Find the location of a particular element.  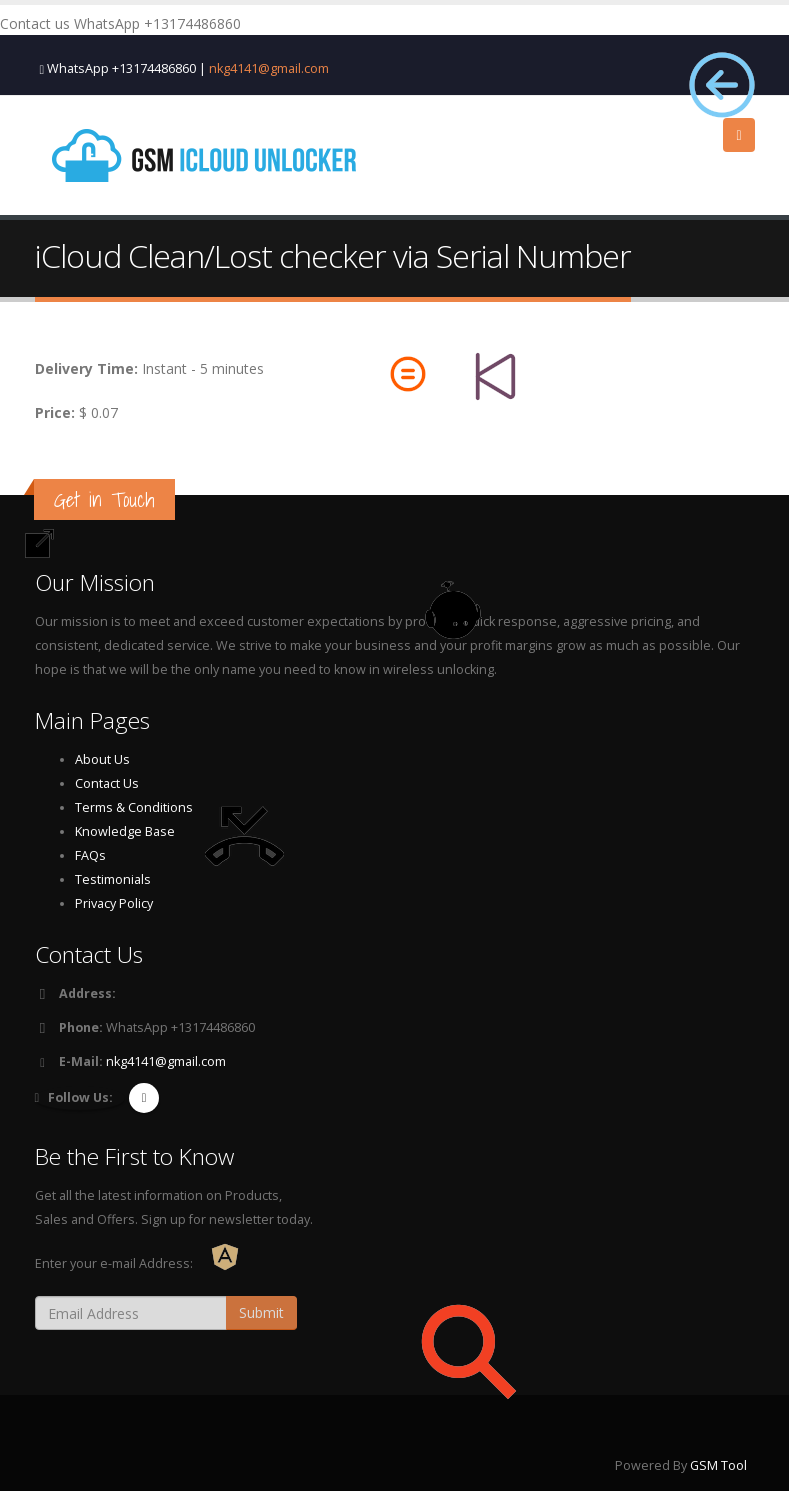

search for content is located at coordinates (469, 1352).